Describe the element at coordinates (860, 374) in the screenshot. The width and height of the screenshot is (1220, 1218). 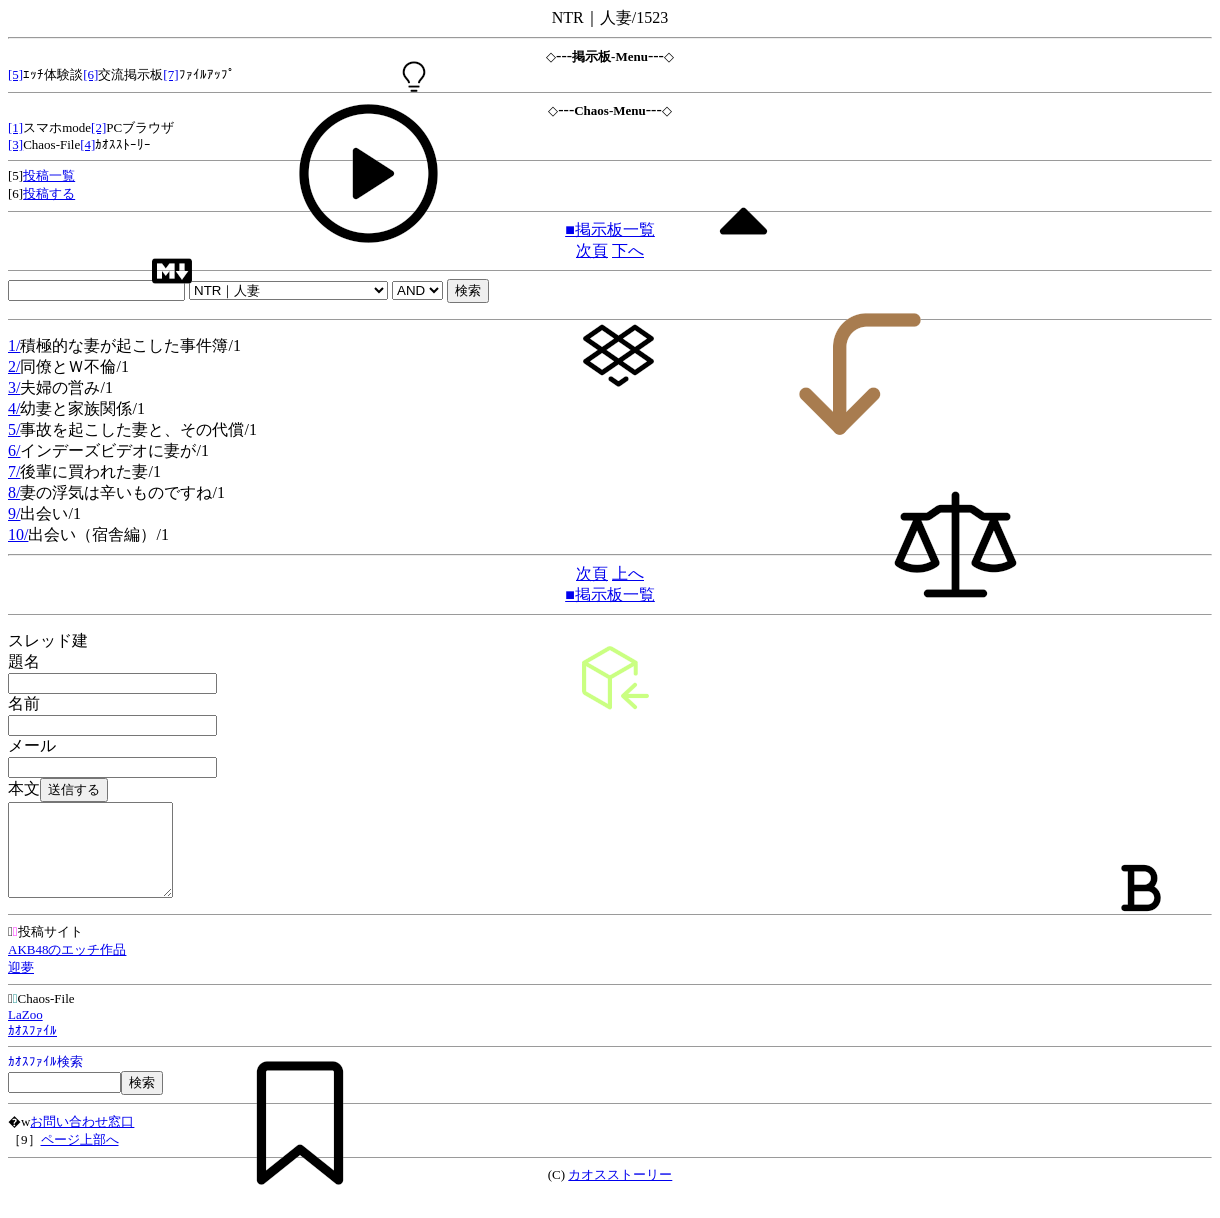
I see `go back and down in navigation` at that location.